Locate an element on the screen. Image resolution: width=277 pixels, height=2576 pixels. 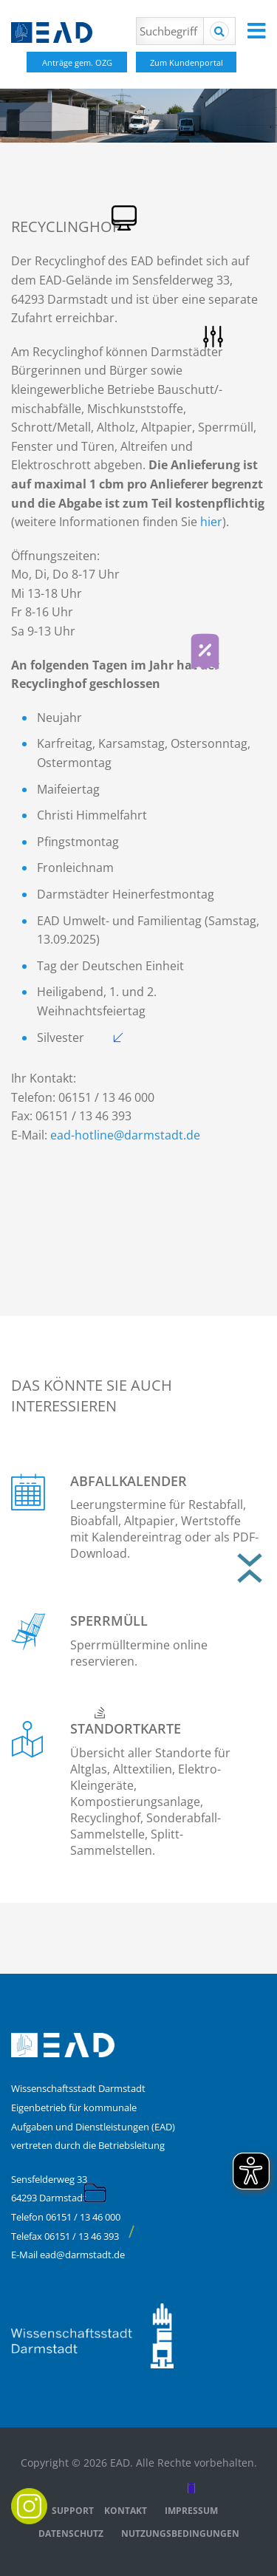
navigate to the bottom-left or previous item is located at coordinates (118, 1037).